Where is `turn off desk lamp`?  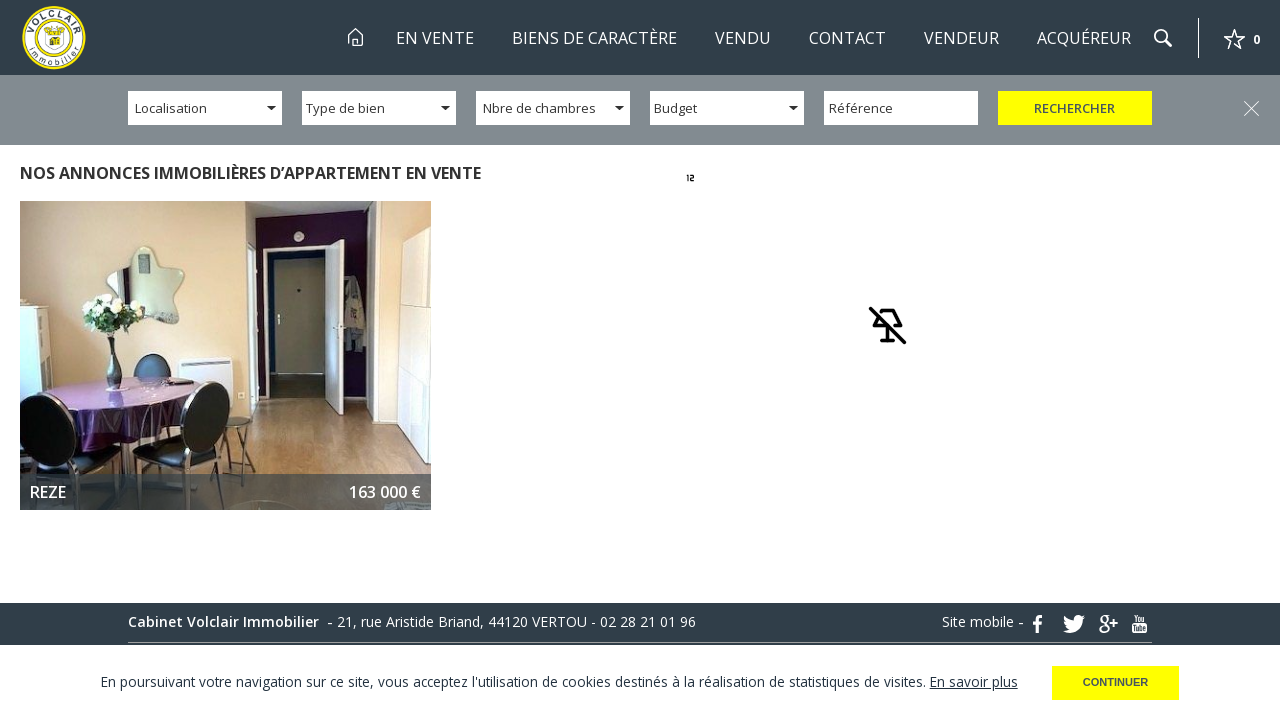
turn off desk lamp is located at coordinates (887, 325).